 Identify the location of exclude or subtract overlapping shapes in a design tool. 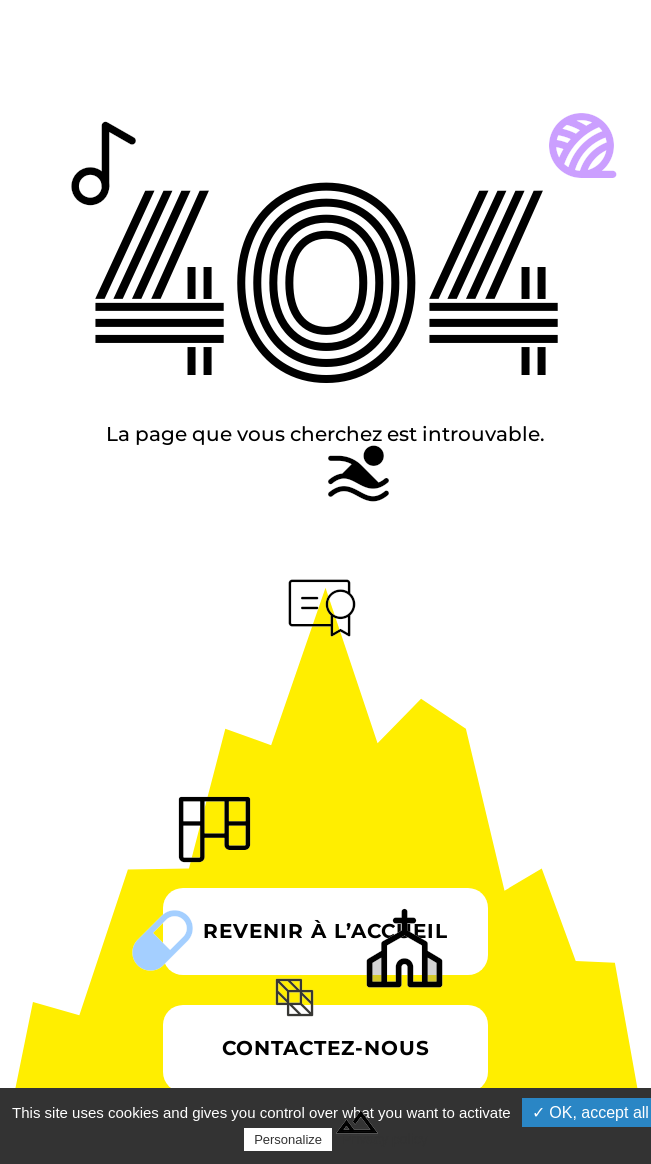
(294, 997).